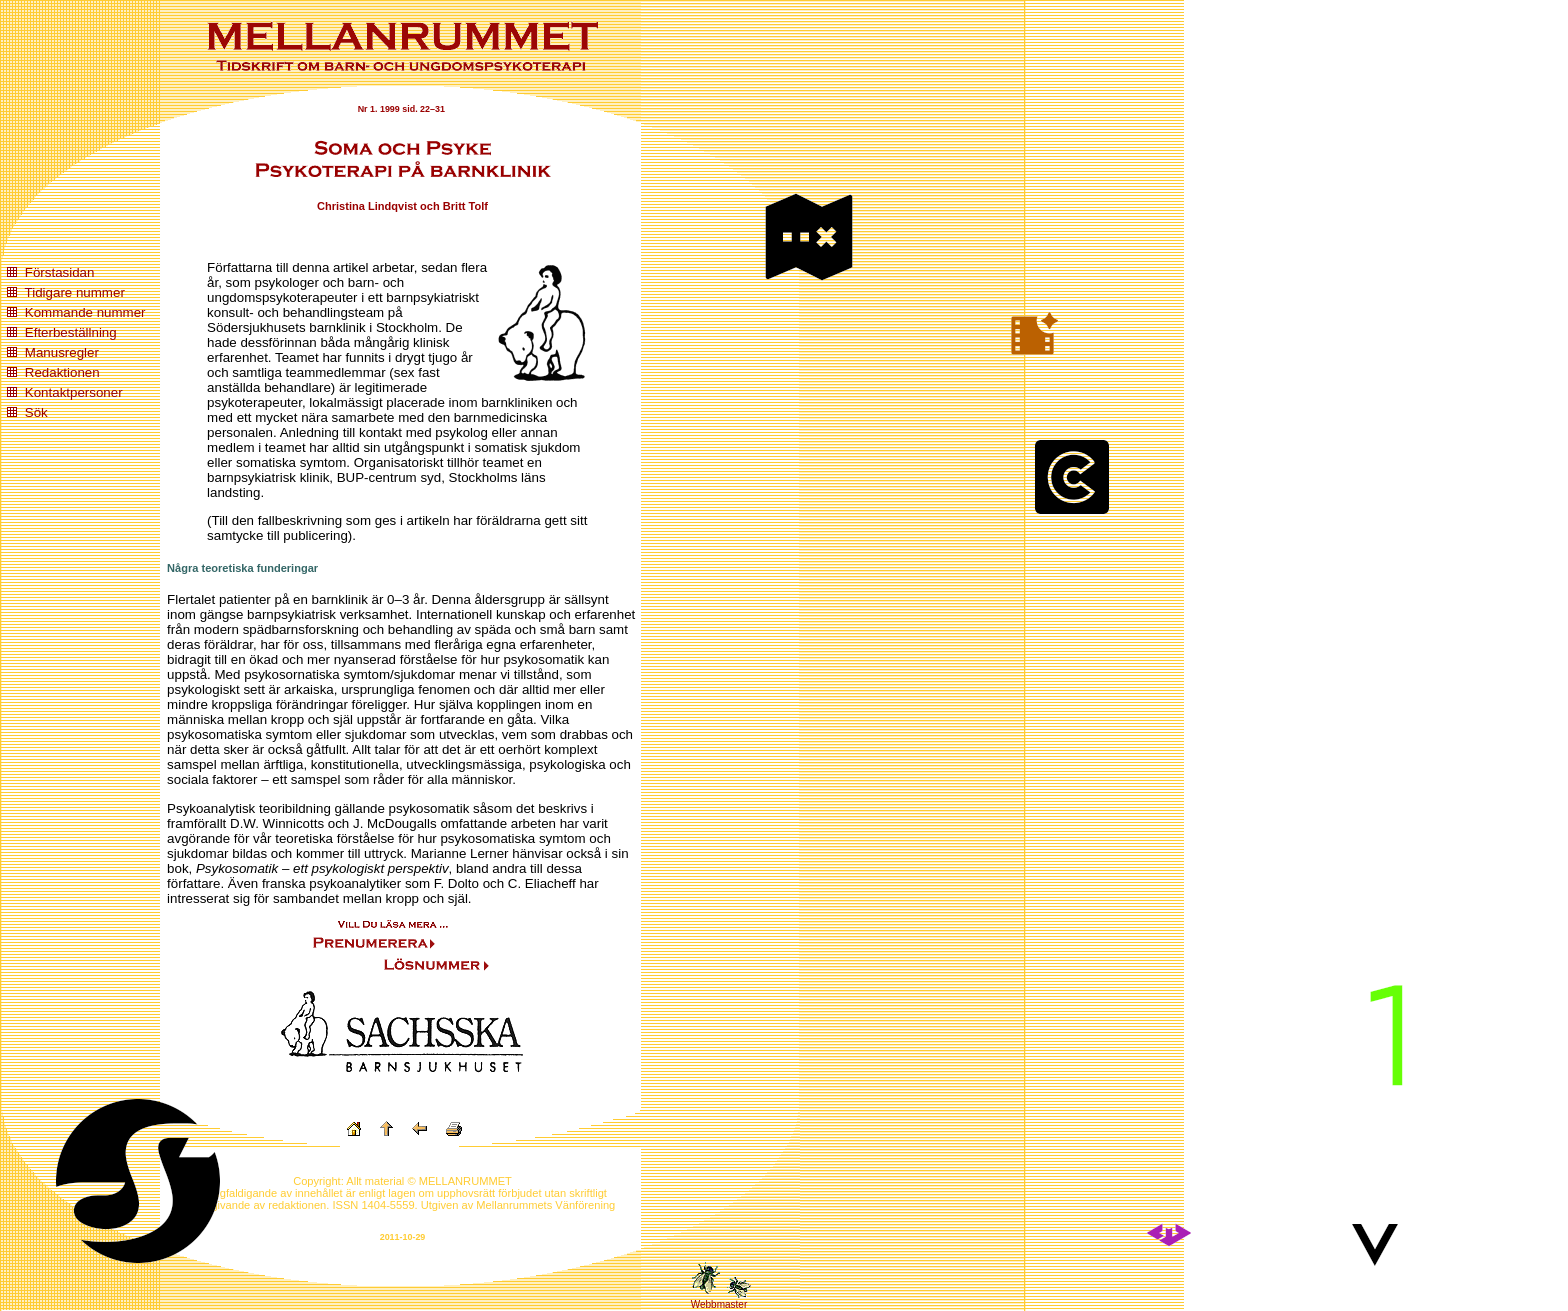 The height and width of the screenshot is (1311, 1568). Describe the element at coordinates (809, 237) in the screenshot. I see `view treasure map or hidden location` at that location.